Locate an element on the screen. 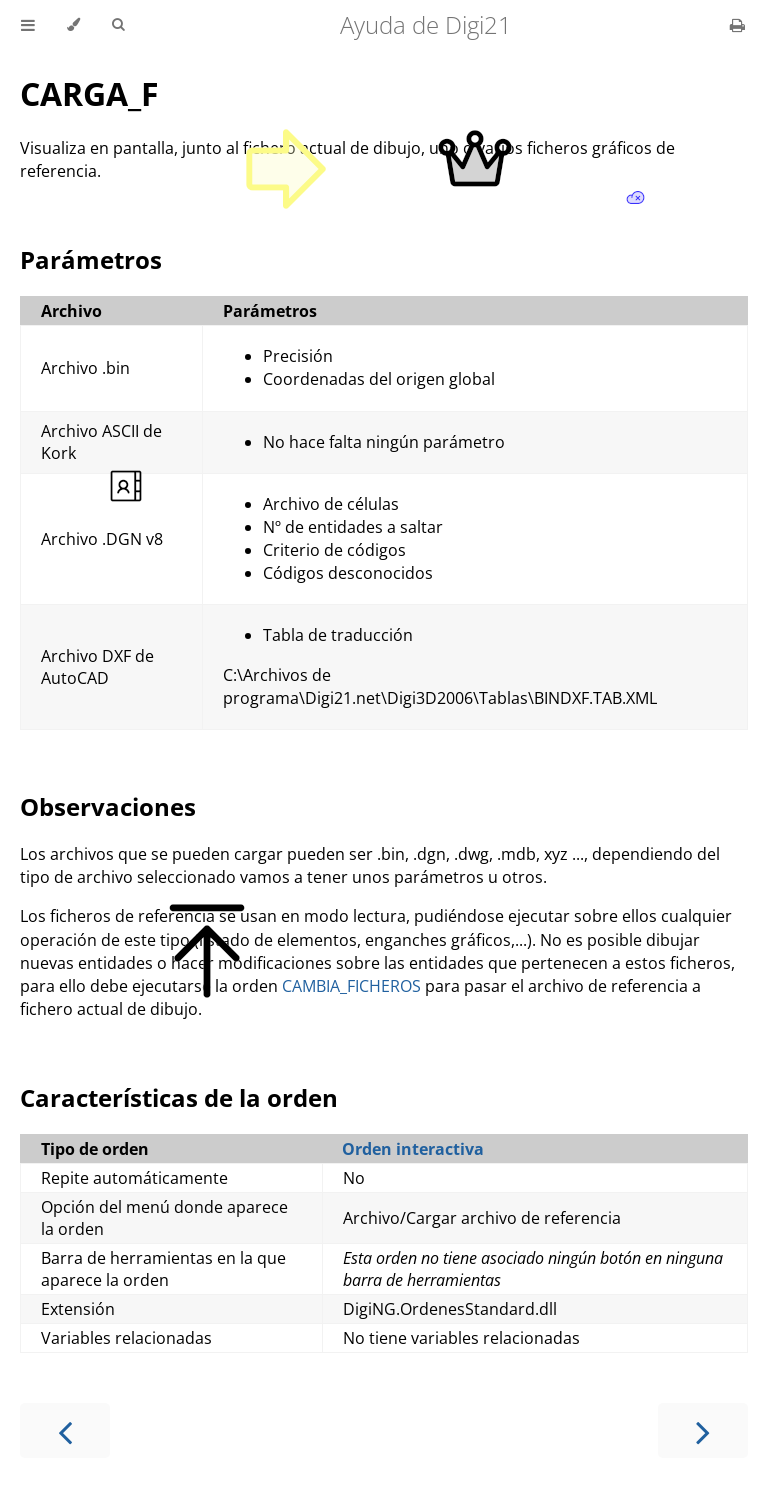 The image size is (768, 1508). move item to top of list is located at coordinates (207, 951).